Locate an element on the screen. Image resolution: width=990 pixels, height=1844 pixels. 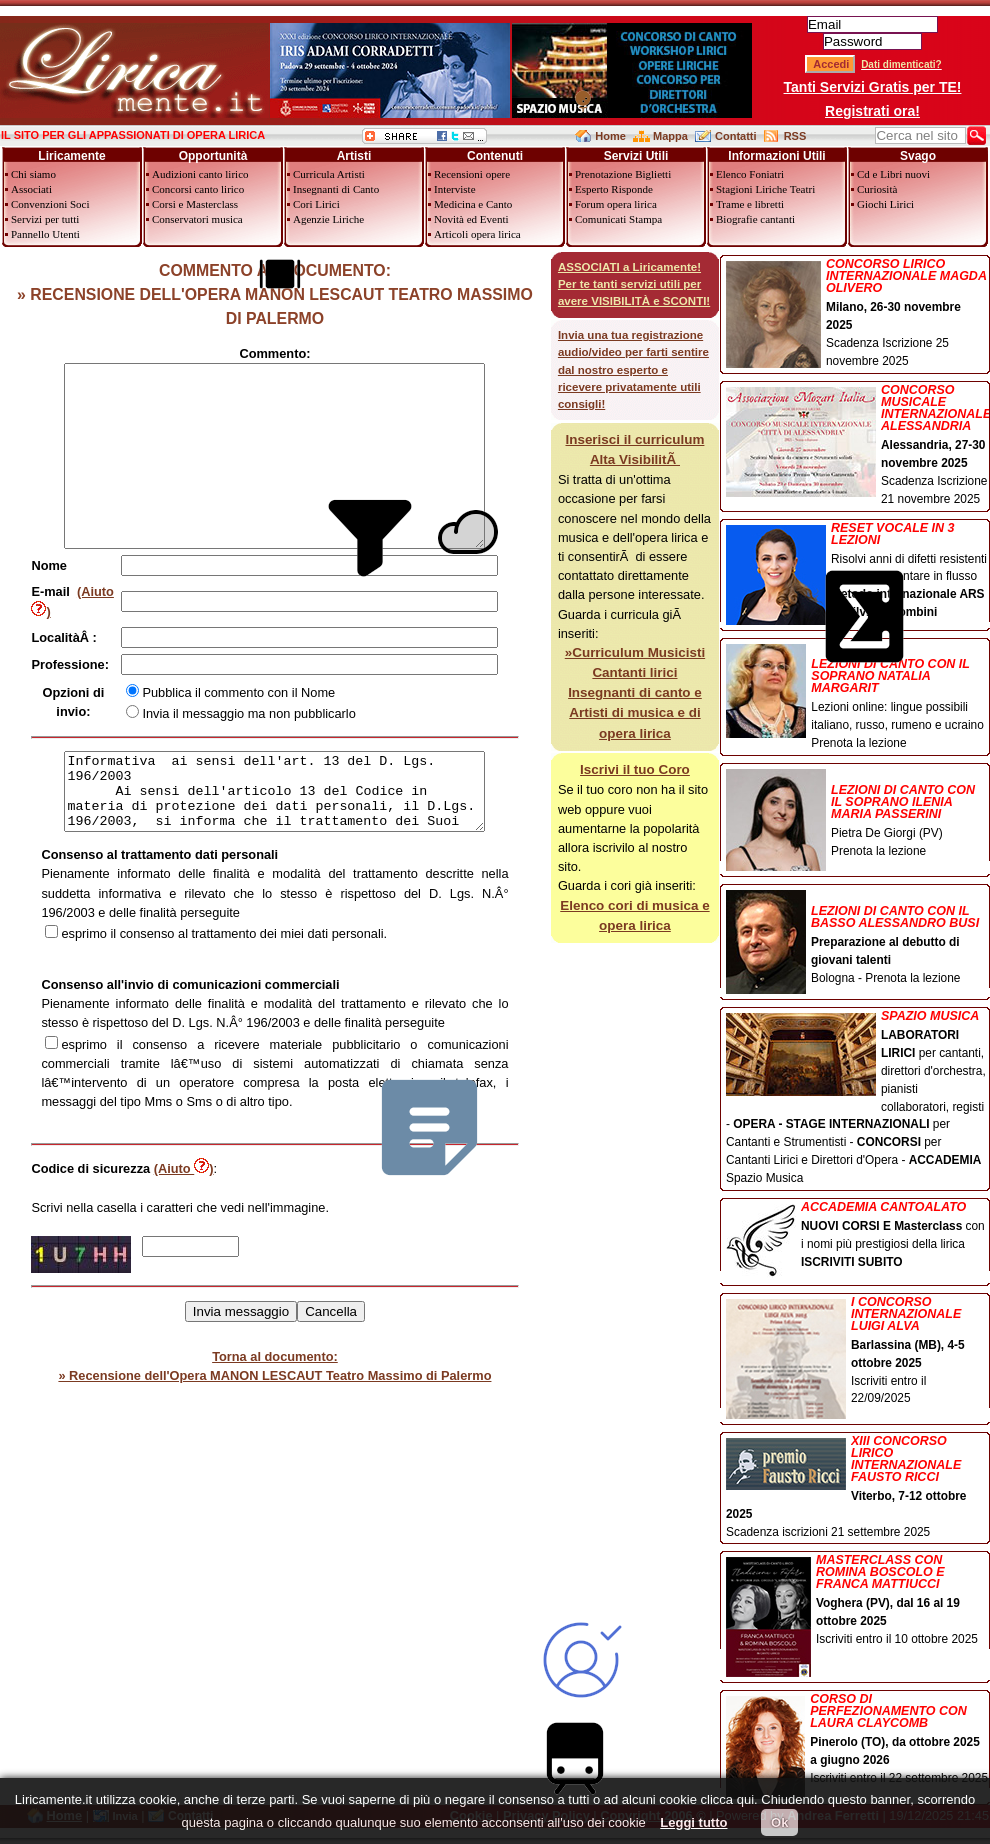
verified user account is located at coordinates (581, 1660).